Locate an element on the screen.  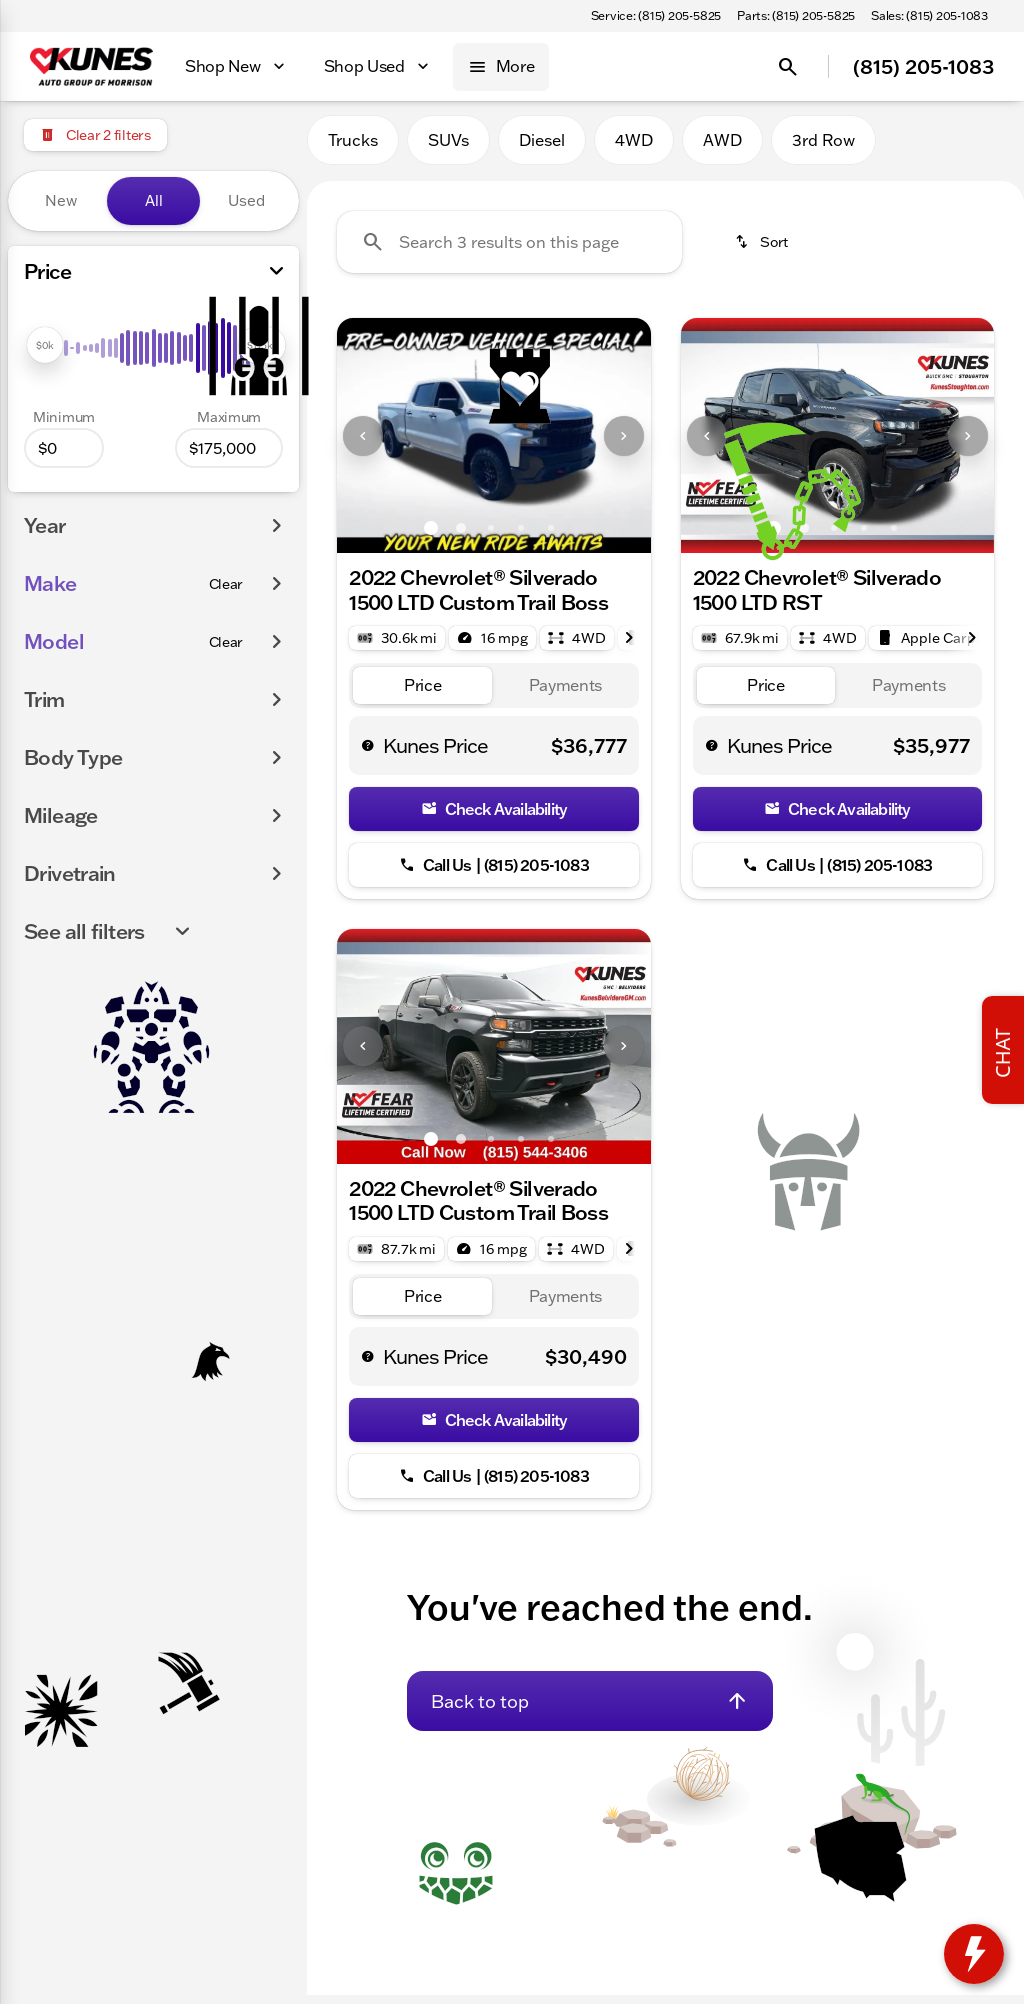
access robot or mech character selection is located at coordinates (151, 1047).